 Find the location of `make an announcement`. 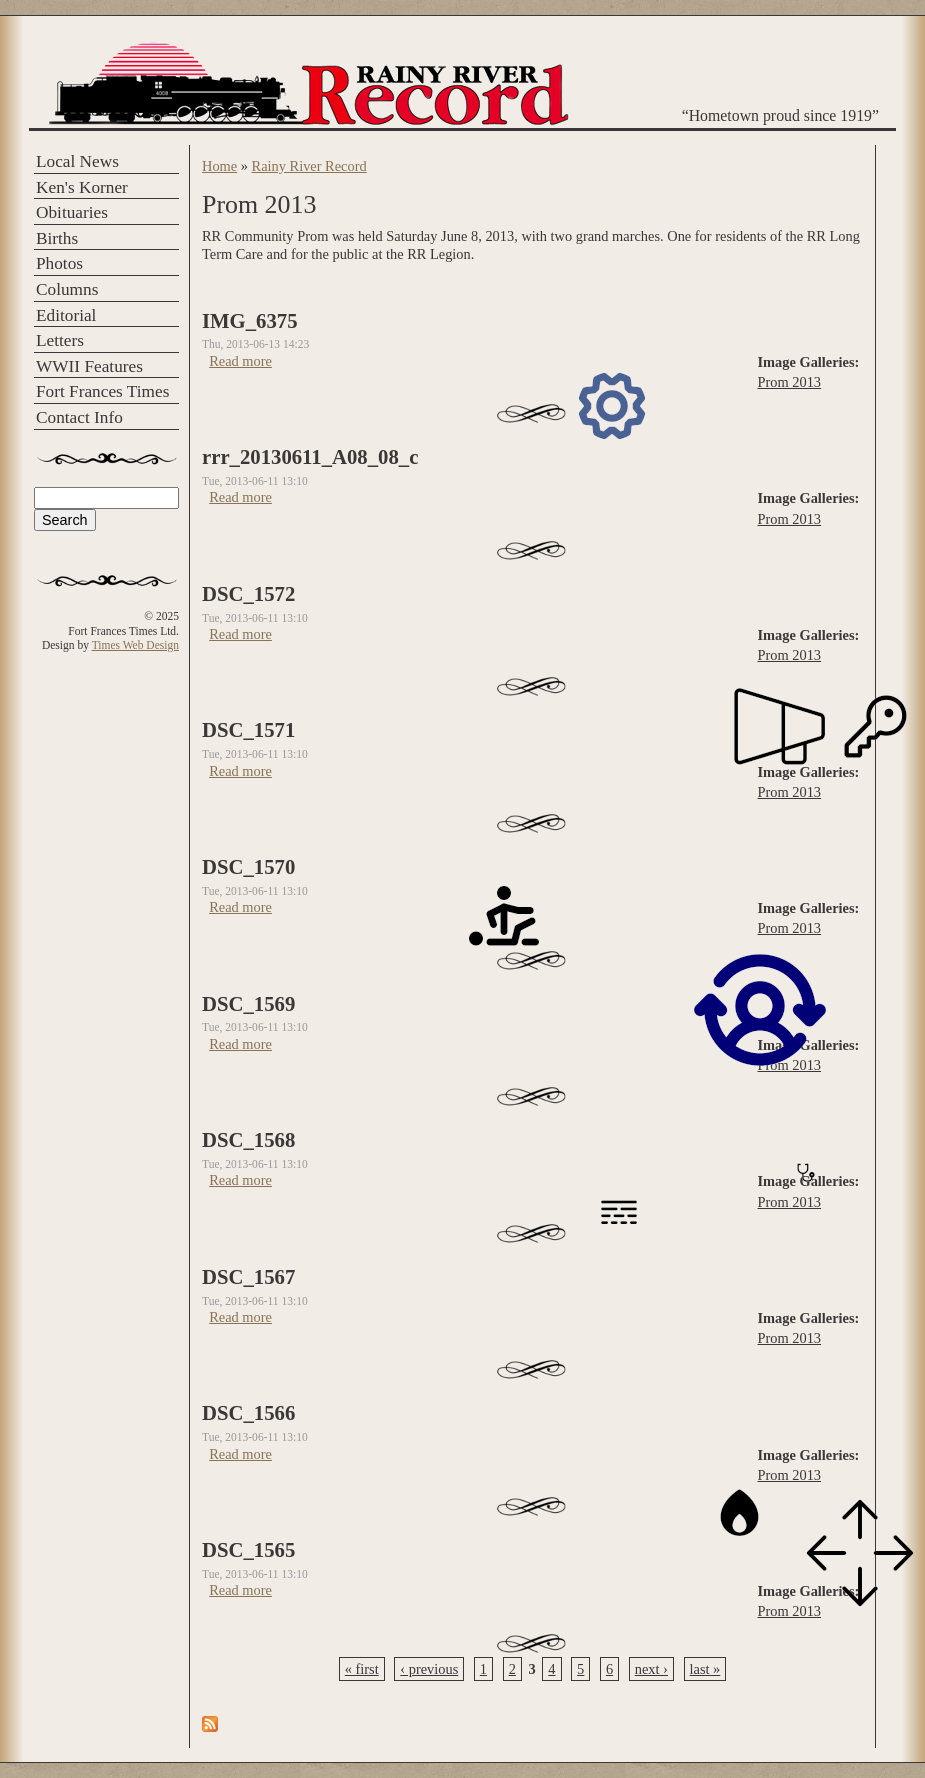

make an announcement is located at coordinates (776, 730).